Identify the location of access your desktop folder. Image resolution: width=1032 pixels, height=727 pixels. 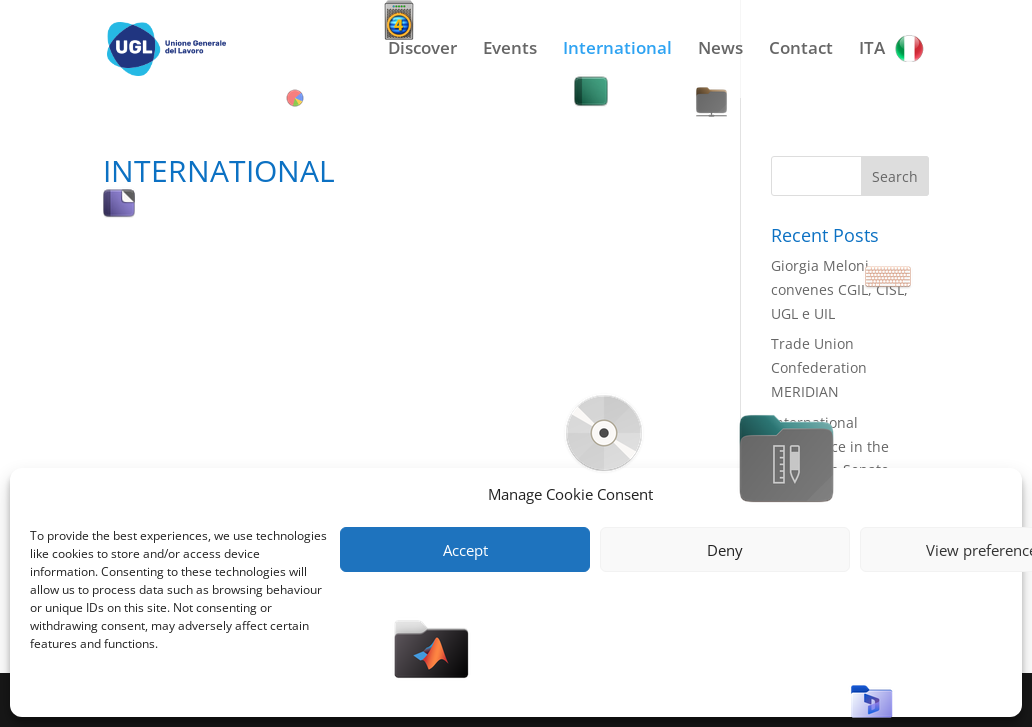
(591, 90).